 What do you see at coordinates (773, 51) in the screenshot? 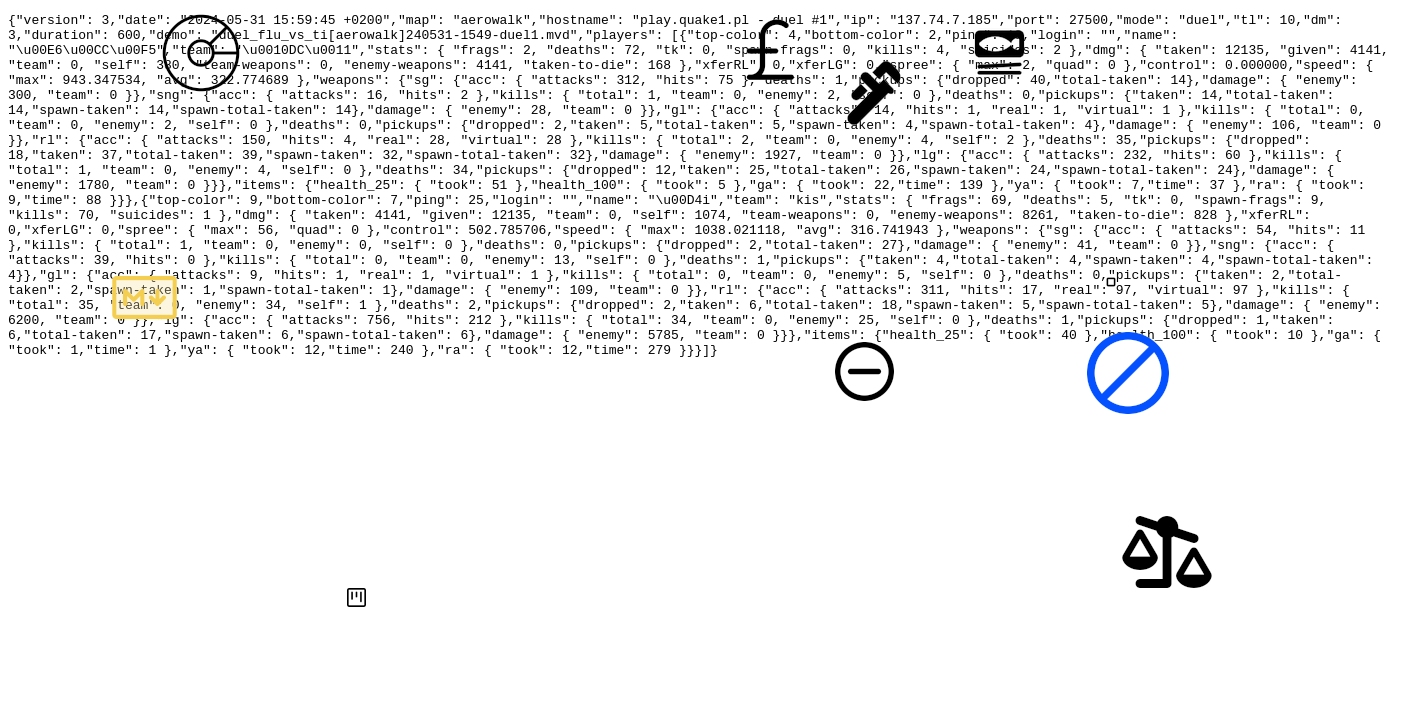
I see `indicates british pound sterling currency` at bounding box center [773, 51].